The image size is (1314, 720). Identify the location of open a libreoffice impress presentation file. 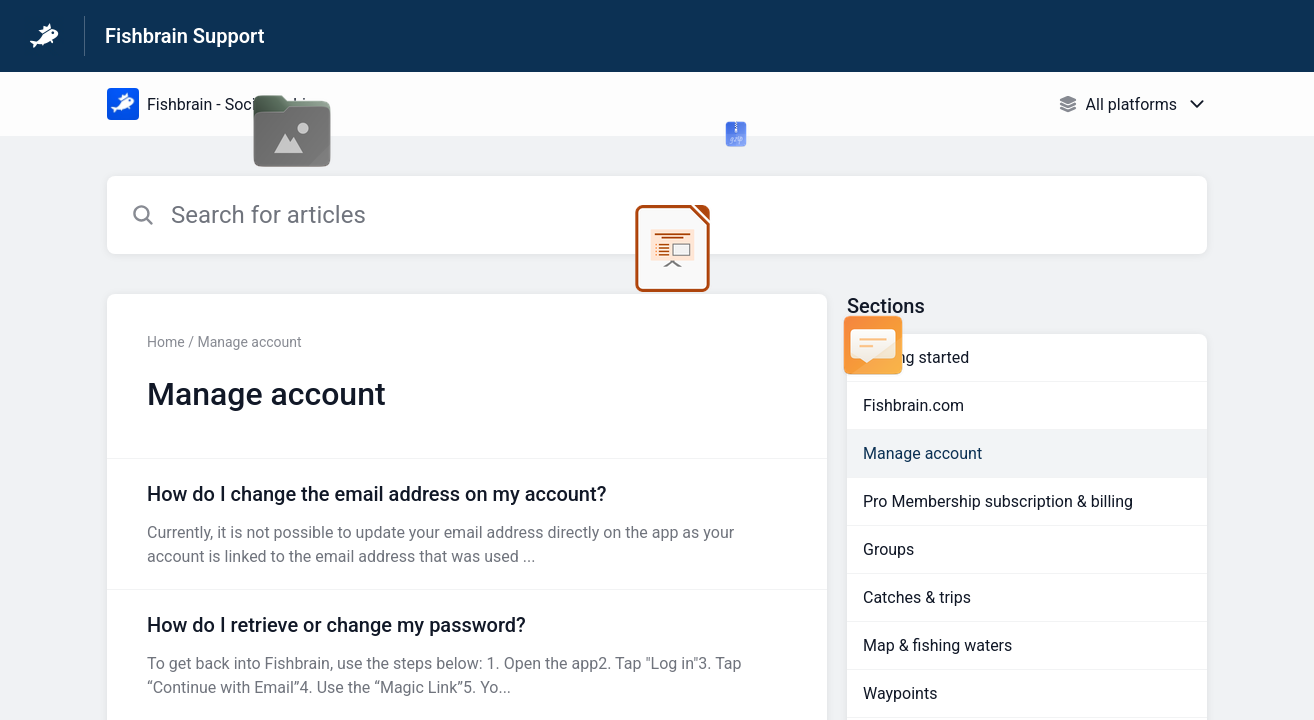
(672, 248).